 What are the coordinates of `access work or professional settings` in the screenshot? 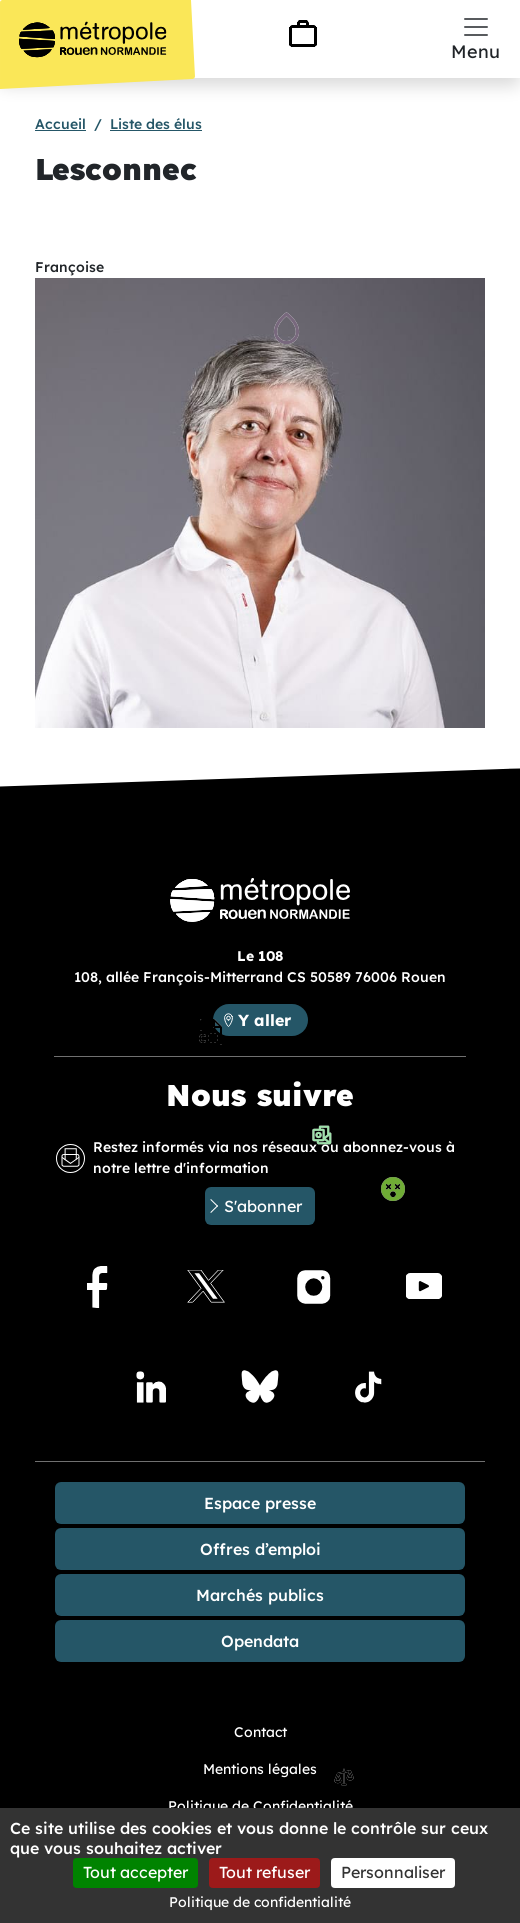 It's located at (303, 34).